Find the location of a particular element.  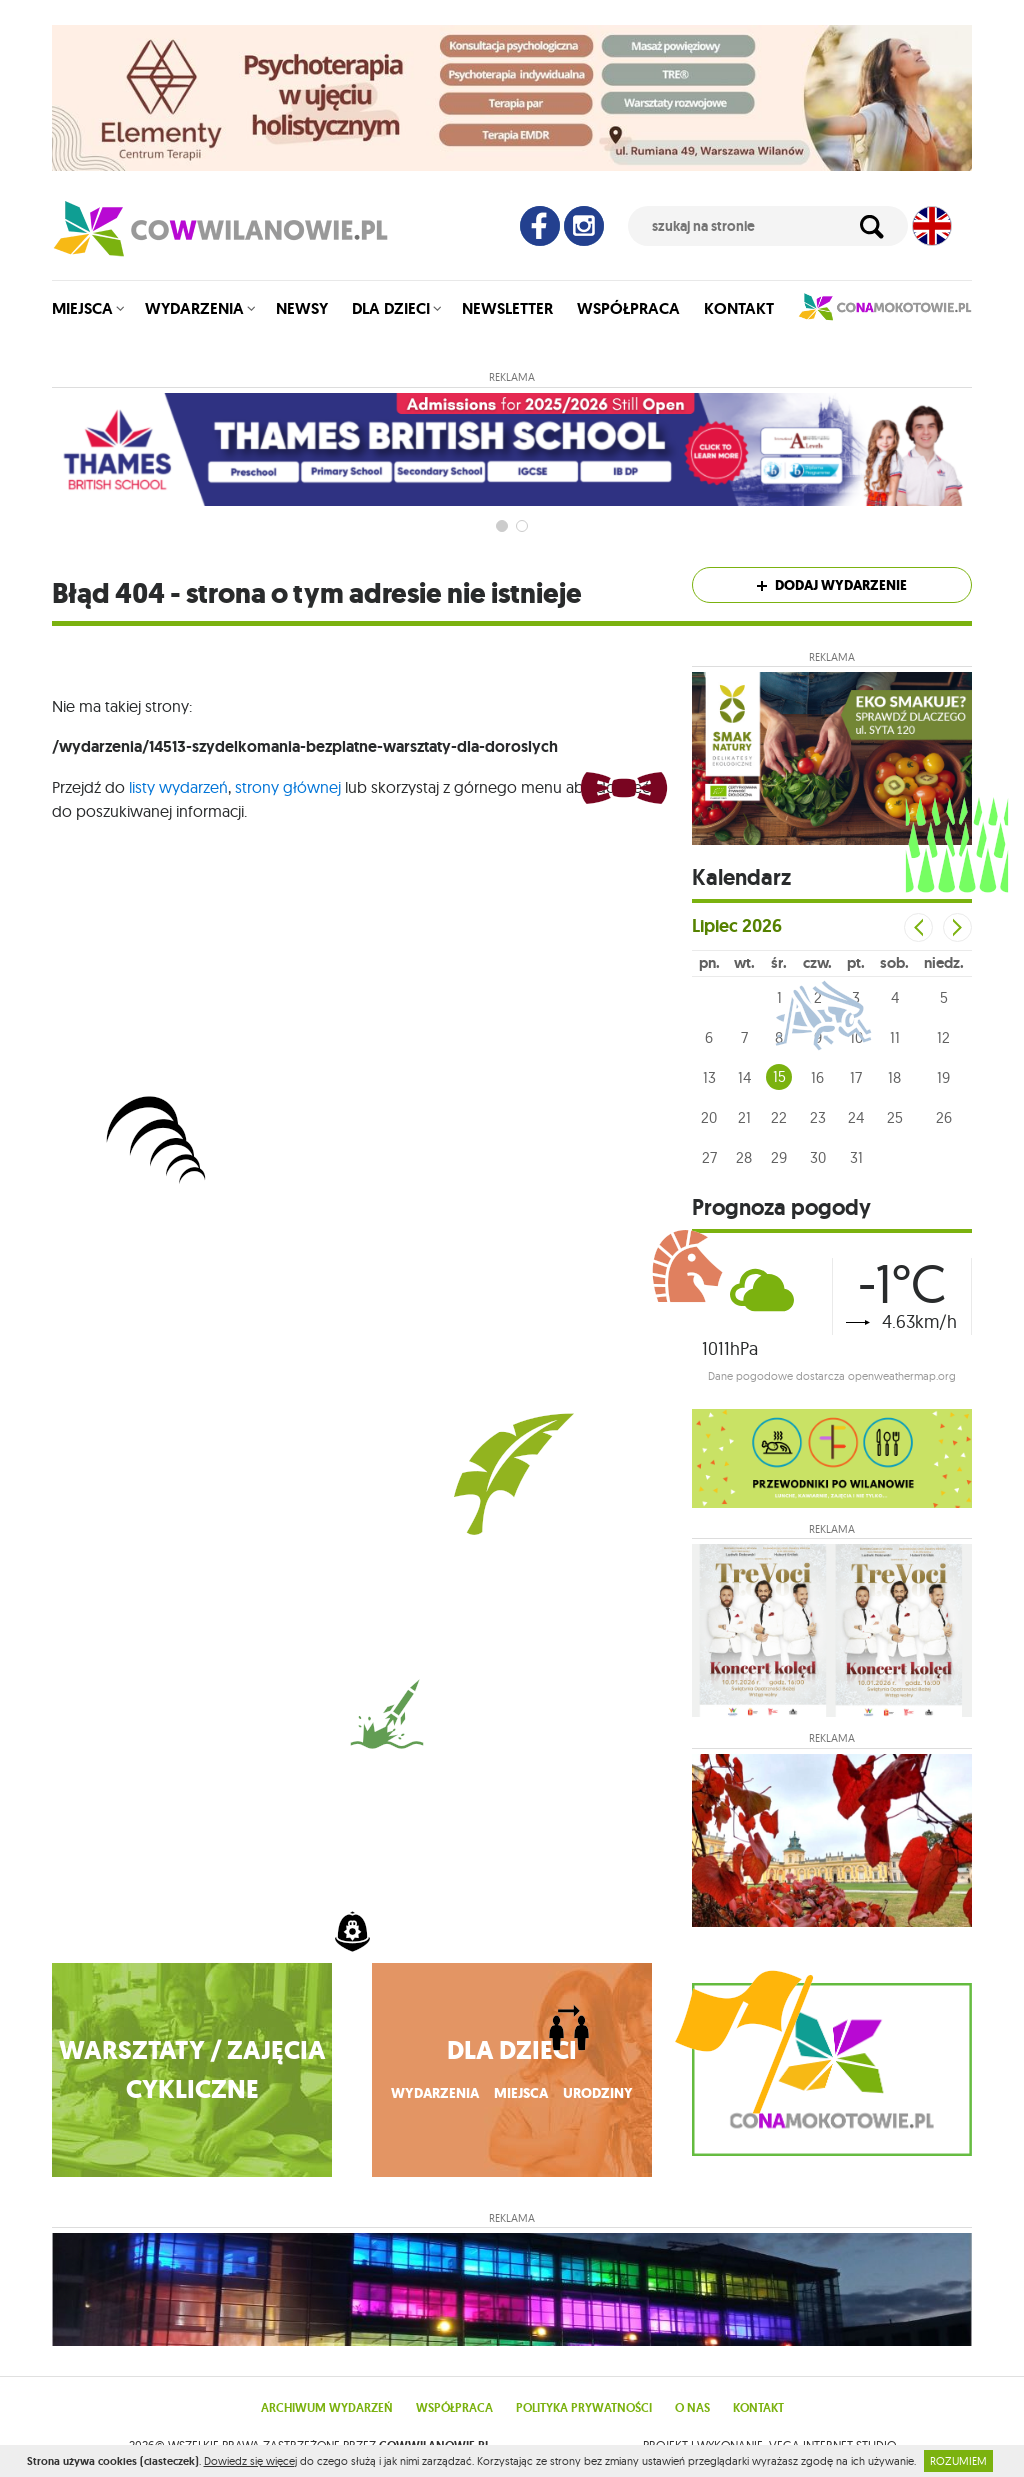

select custodian or guard character class is located at coordinates (352, 1931).